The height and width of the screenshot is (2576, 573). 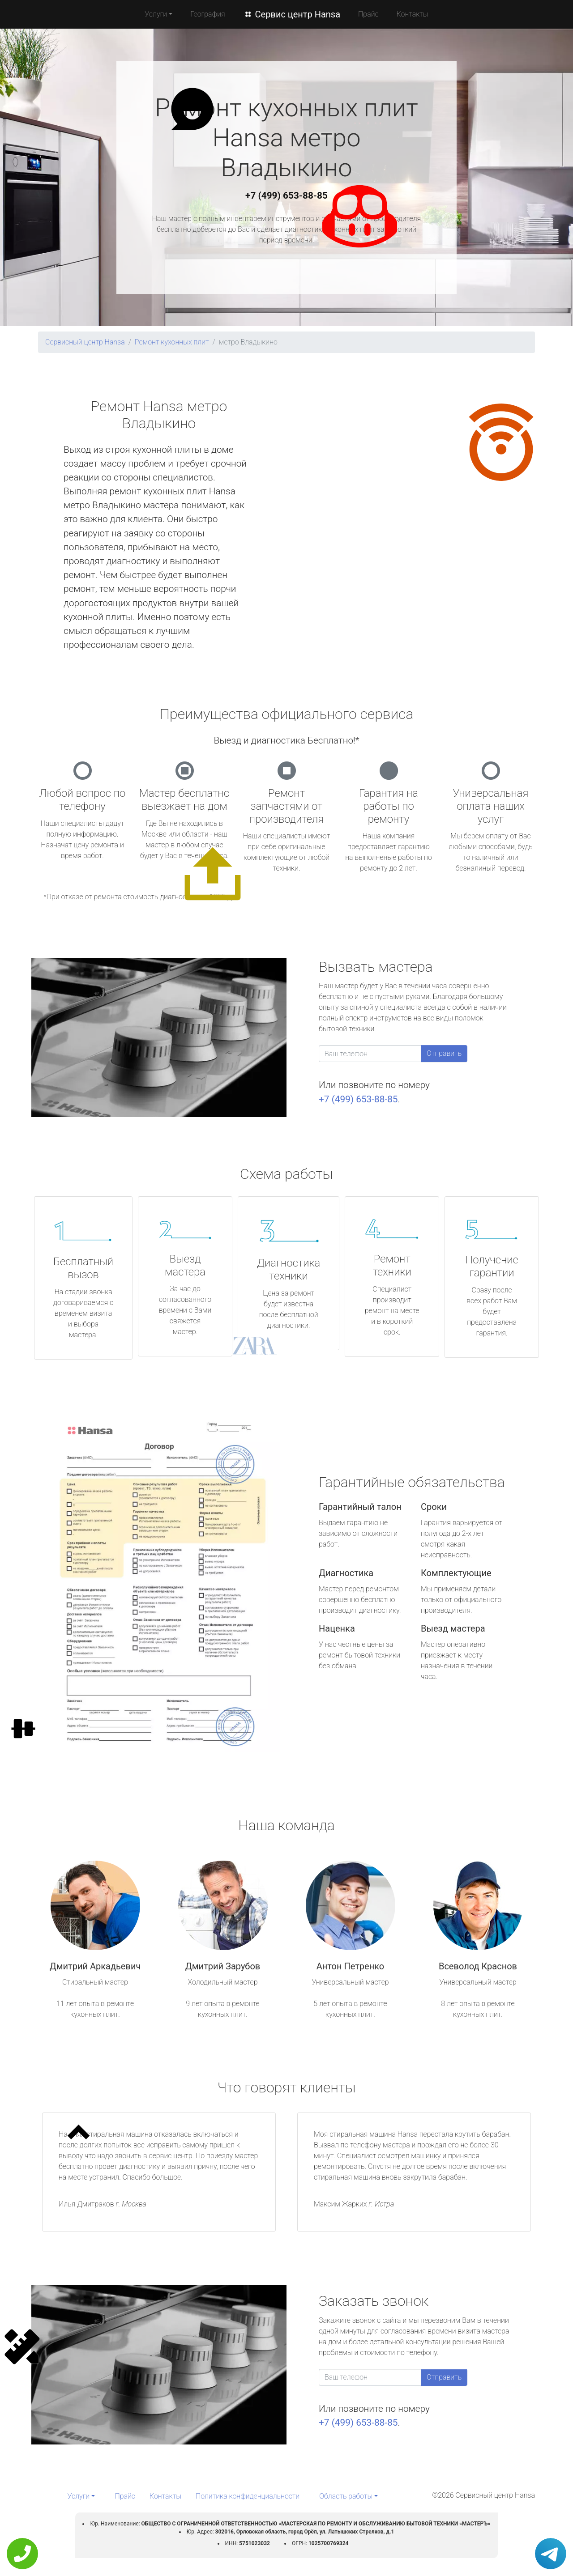 I want to click on align items to vertical center, so click(x=23, y=1729).